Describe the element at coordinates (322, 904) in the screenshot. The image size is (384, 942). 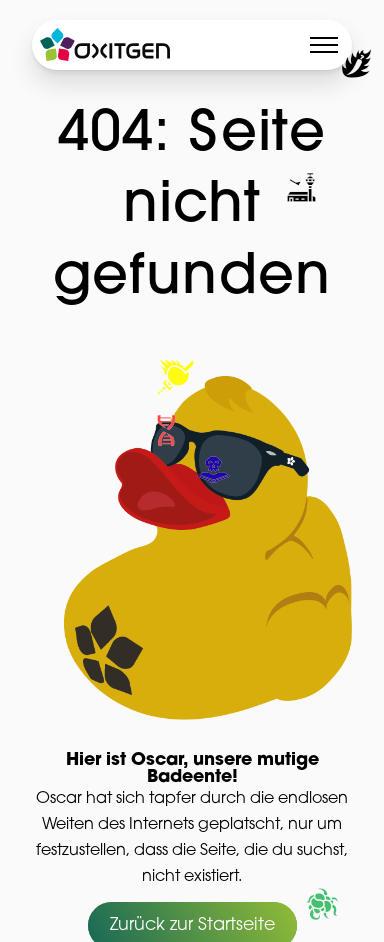
I see `indicates an infested or corrupted enemy type` at that location.